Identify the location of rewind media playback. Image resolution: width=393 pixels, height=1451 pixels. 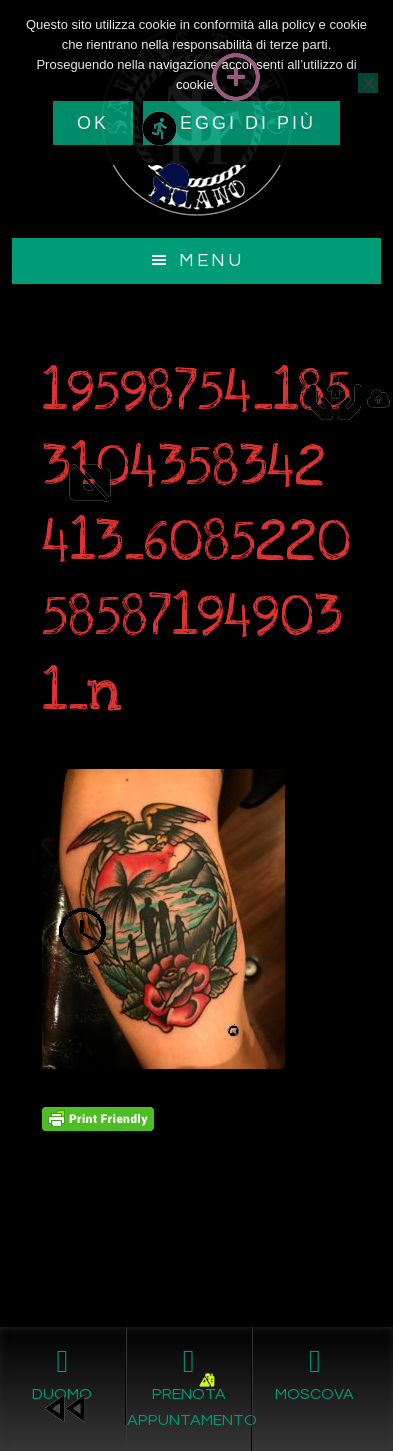
(66, 1408).